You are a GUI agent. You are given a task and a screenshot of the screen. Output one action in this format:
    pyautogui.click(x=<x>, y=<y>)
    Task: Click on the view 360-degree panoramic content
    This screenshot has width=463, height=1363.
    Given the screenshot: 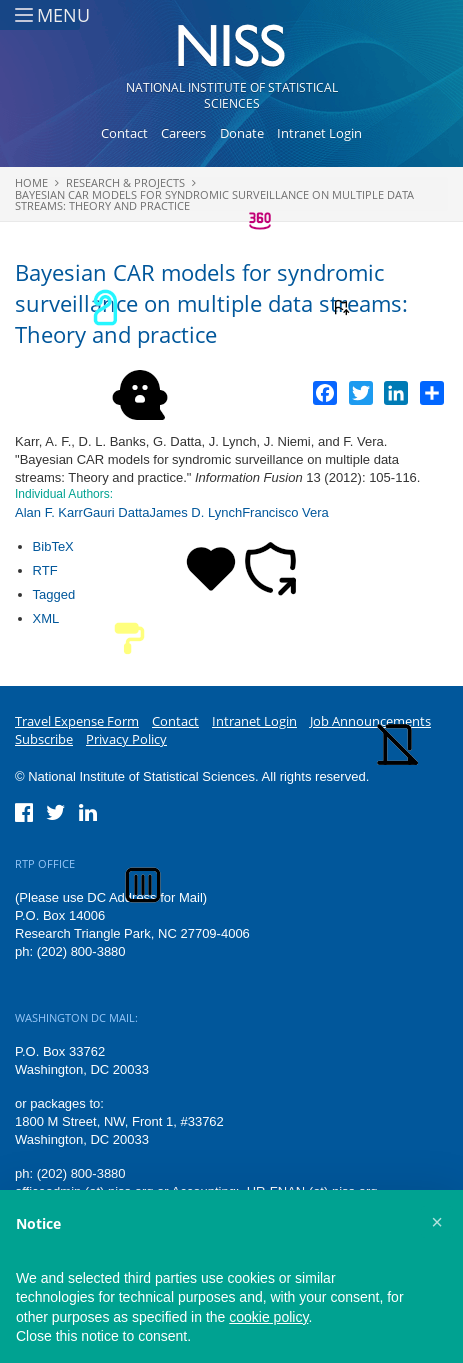 What is the action you would take?
    pyautogui.click(x=260, y=221)
    